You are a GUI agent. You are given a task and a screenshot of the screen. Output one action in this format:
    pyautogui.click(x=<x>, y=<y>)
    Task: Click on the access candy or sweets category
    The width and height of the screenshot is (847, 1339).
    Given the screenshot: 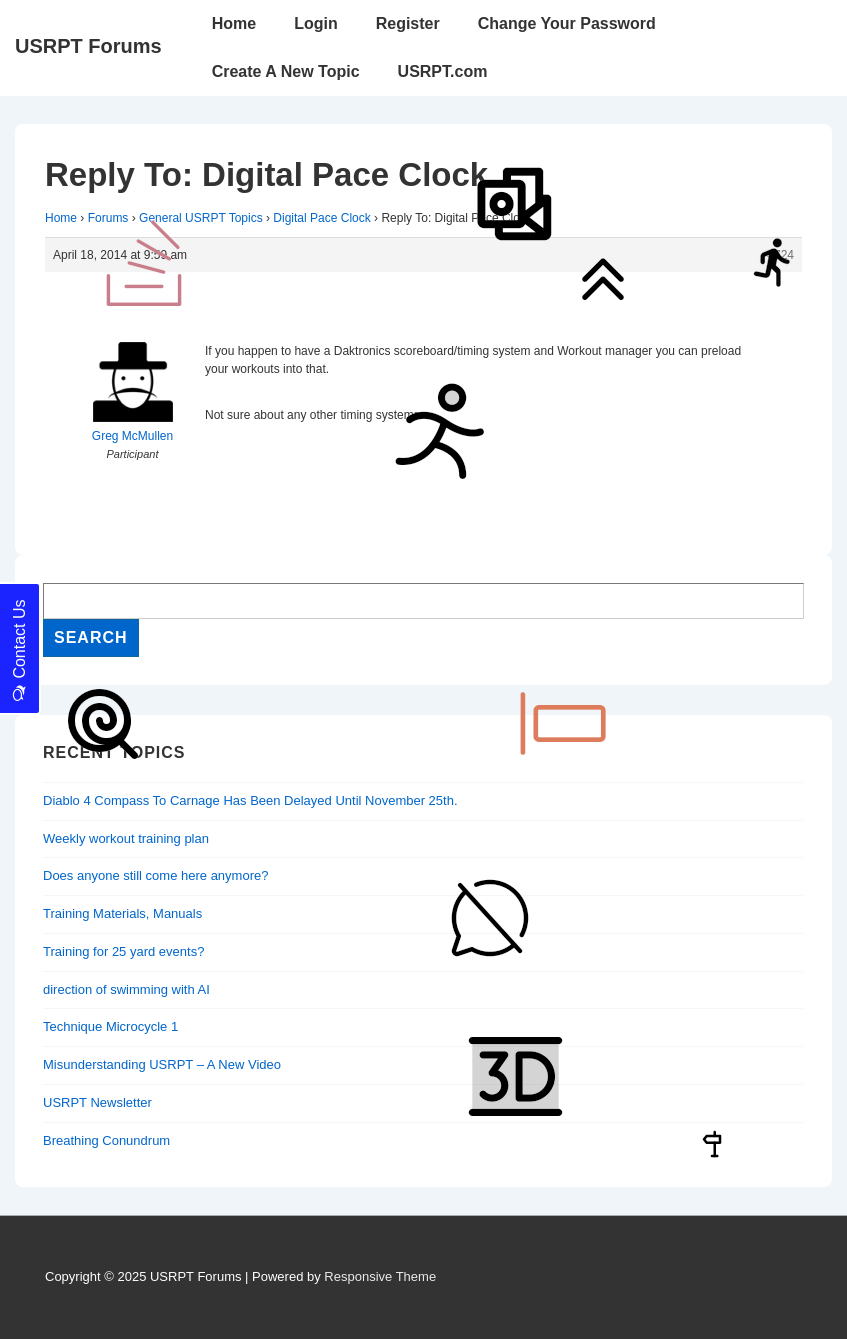 What is the action you would take?
    pyautogui.click(x=103, y=724)
    